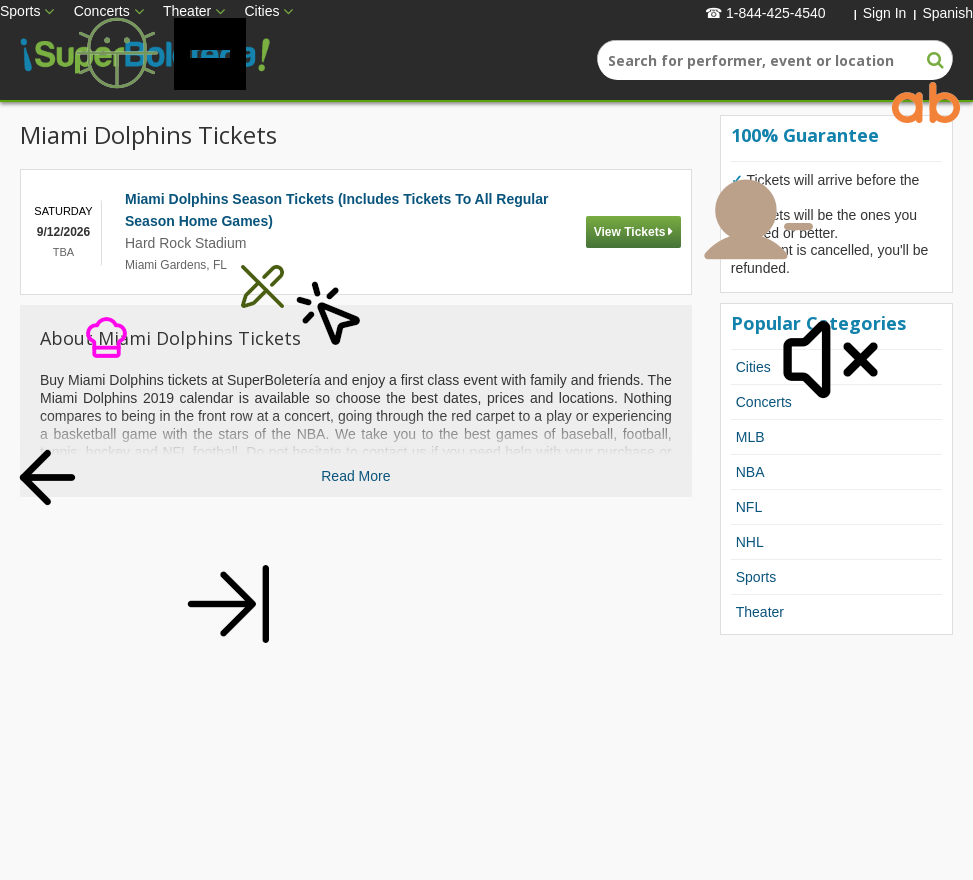  I want to click on navigate to the next item or page, so click(230, 604).